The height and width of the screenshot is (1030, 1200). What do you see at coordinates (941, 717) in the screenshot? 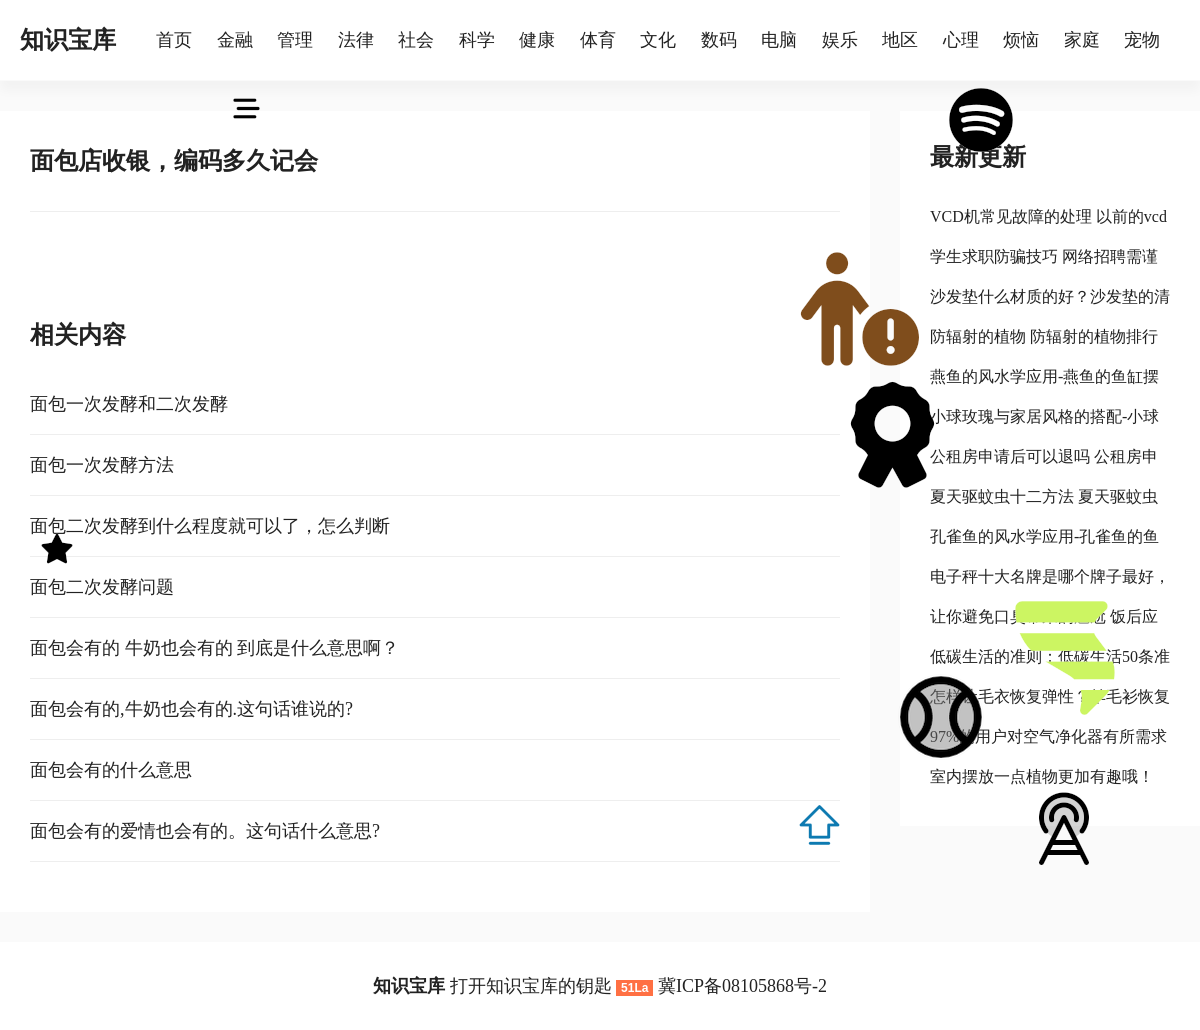
I see `access baseball scores and updates` at bounding box center [941, 717].